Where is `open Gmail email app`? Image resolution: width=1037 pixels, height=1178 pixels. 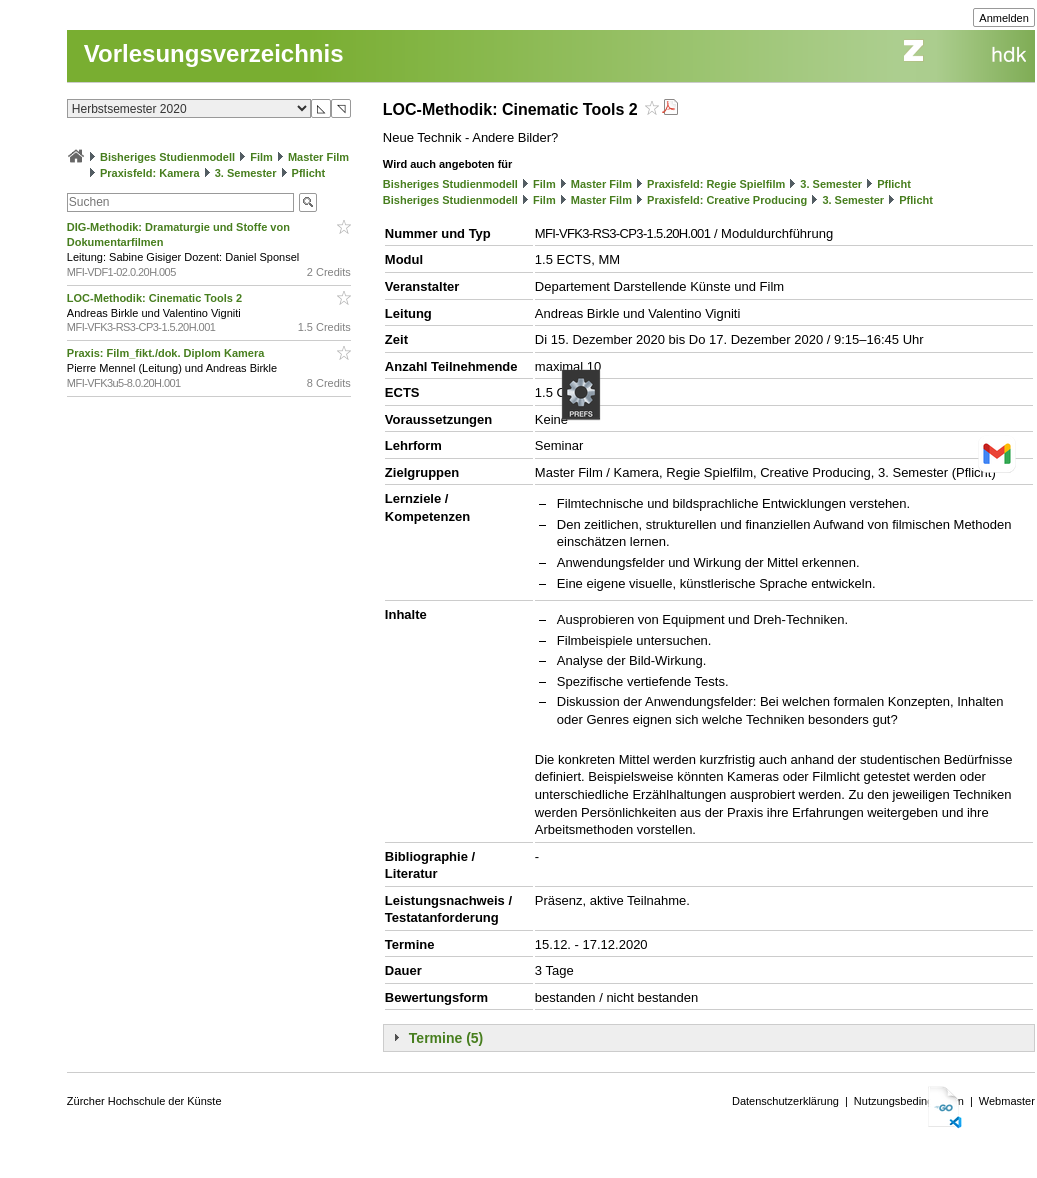 open Gmail email app is located at coordinates (997, 454).